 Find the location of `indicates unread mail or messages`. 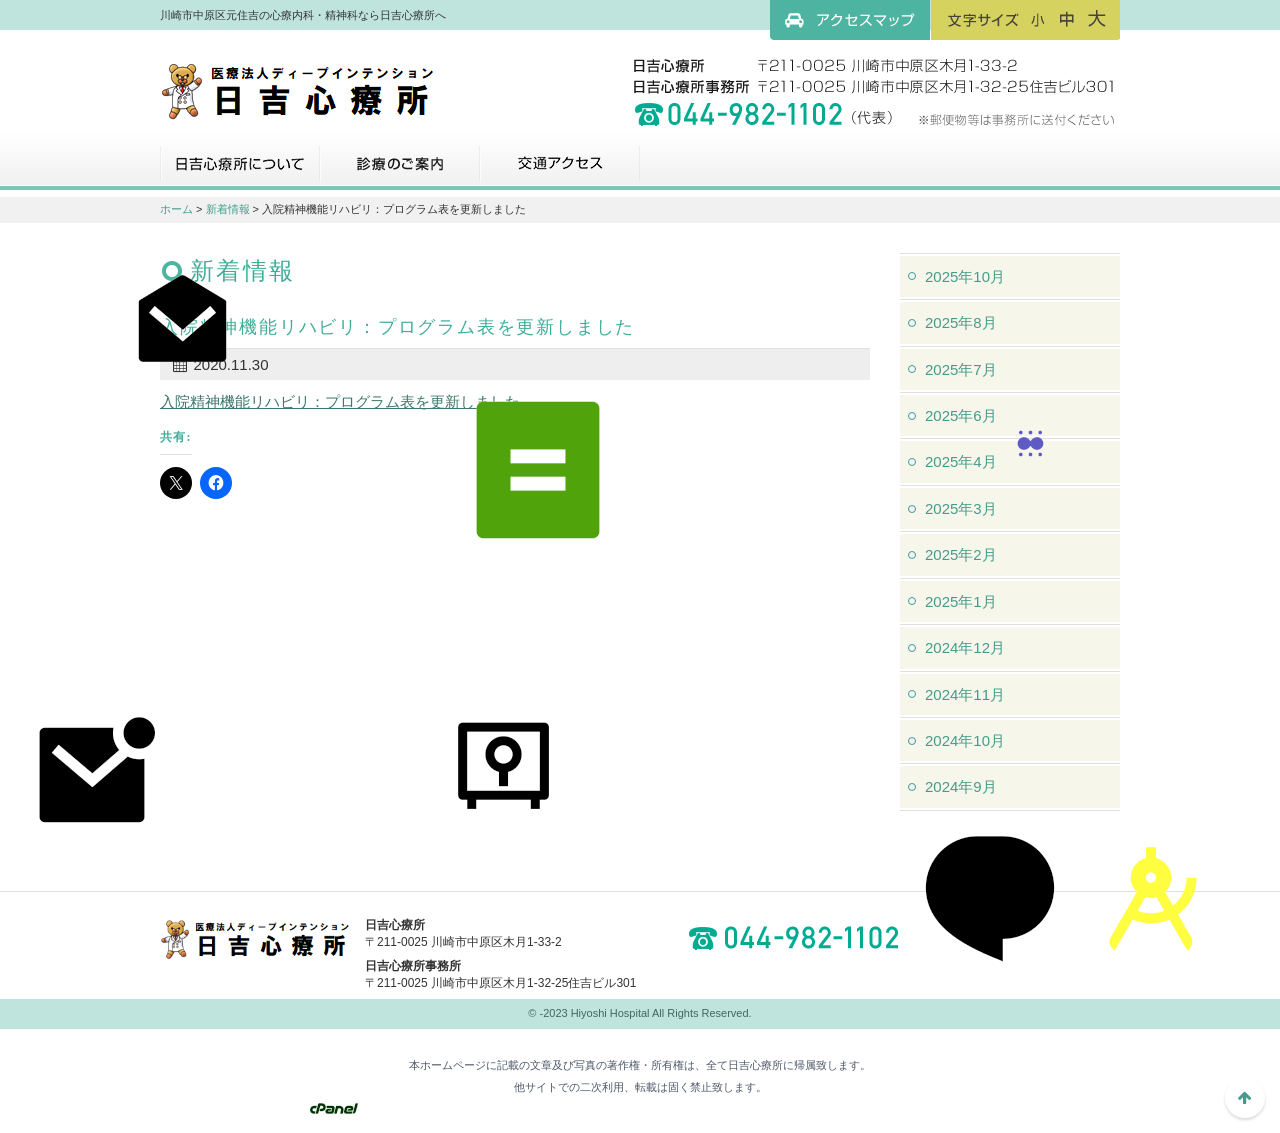

indicates unread mail or messages is located at coordinates (92, 775).